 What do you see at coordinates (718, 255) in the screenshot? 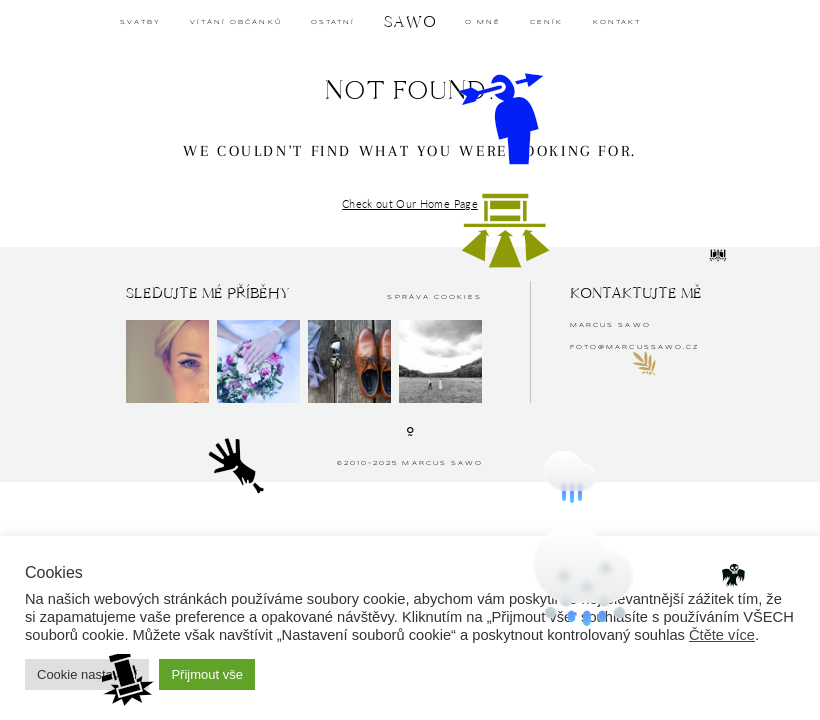
I see `select dwarf king character or class` at bounding box center [718, 255].